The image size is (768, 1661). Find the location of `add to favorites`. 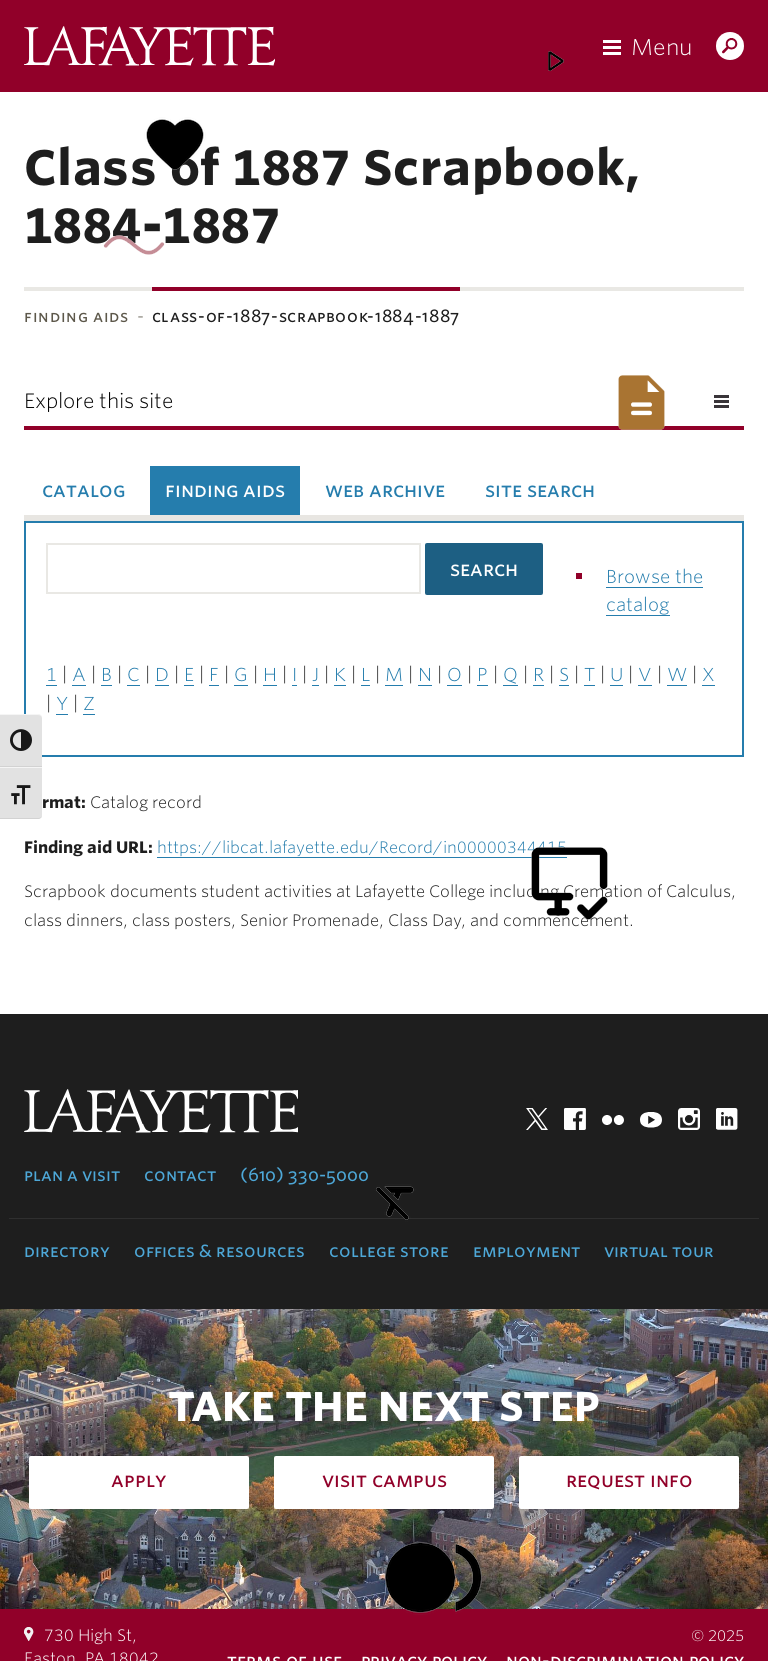

add to favorites is located at coordinates (175, 145).